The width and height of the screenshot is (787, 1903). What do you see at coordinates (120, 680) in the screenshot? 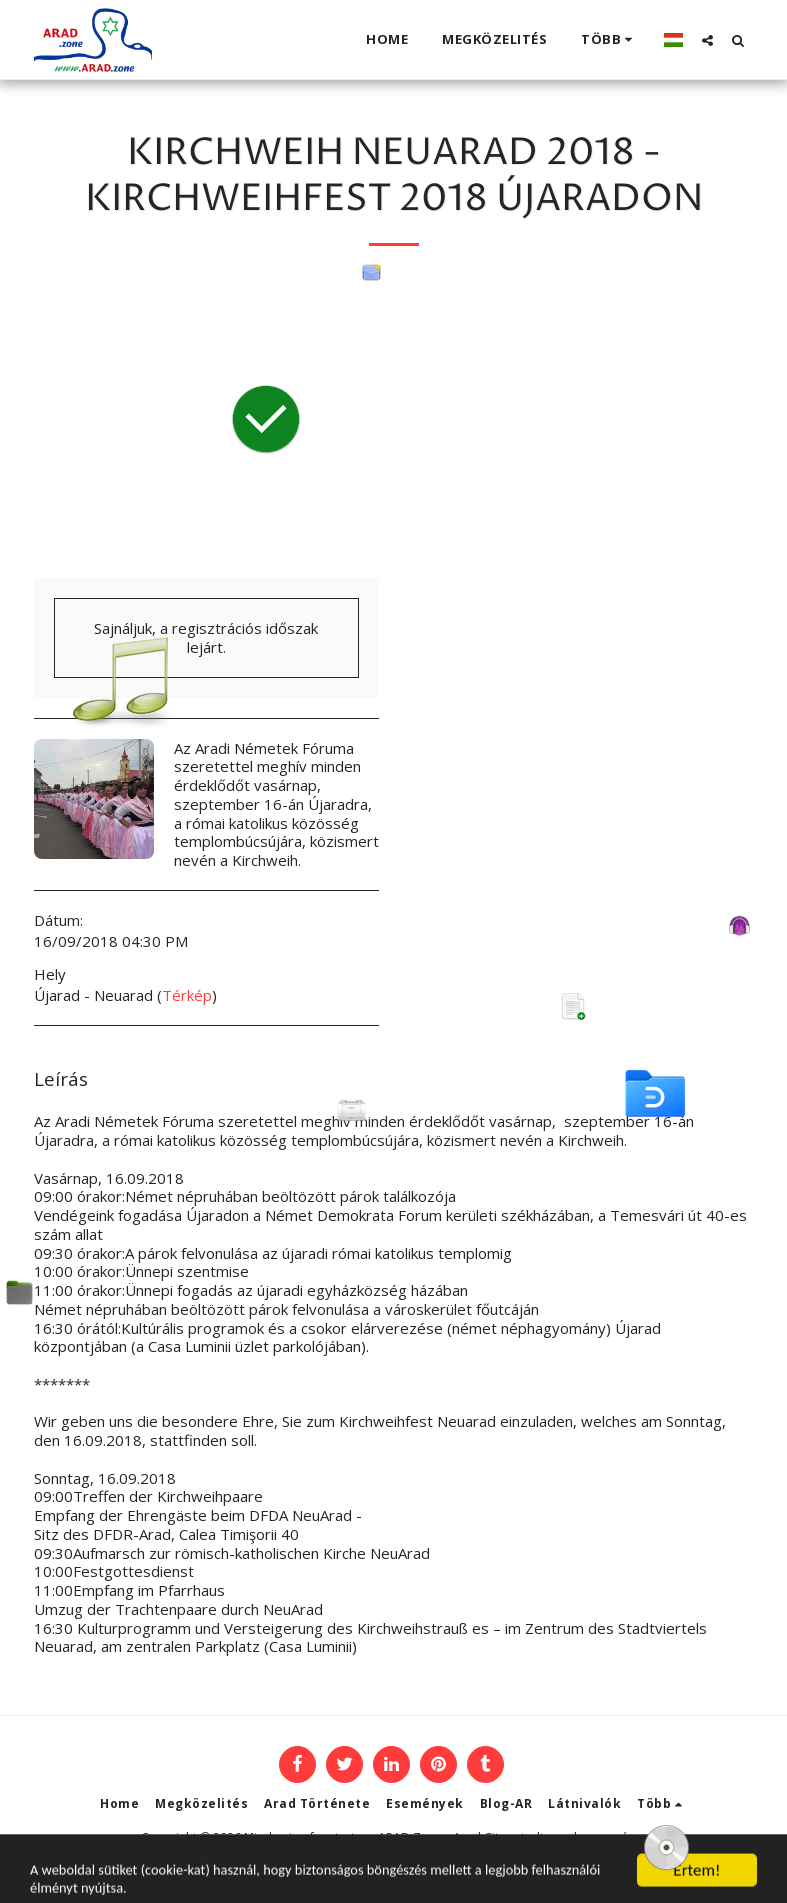
I see `indicates an audio file type` at bounding box center [120, 680].